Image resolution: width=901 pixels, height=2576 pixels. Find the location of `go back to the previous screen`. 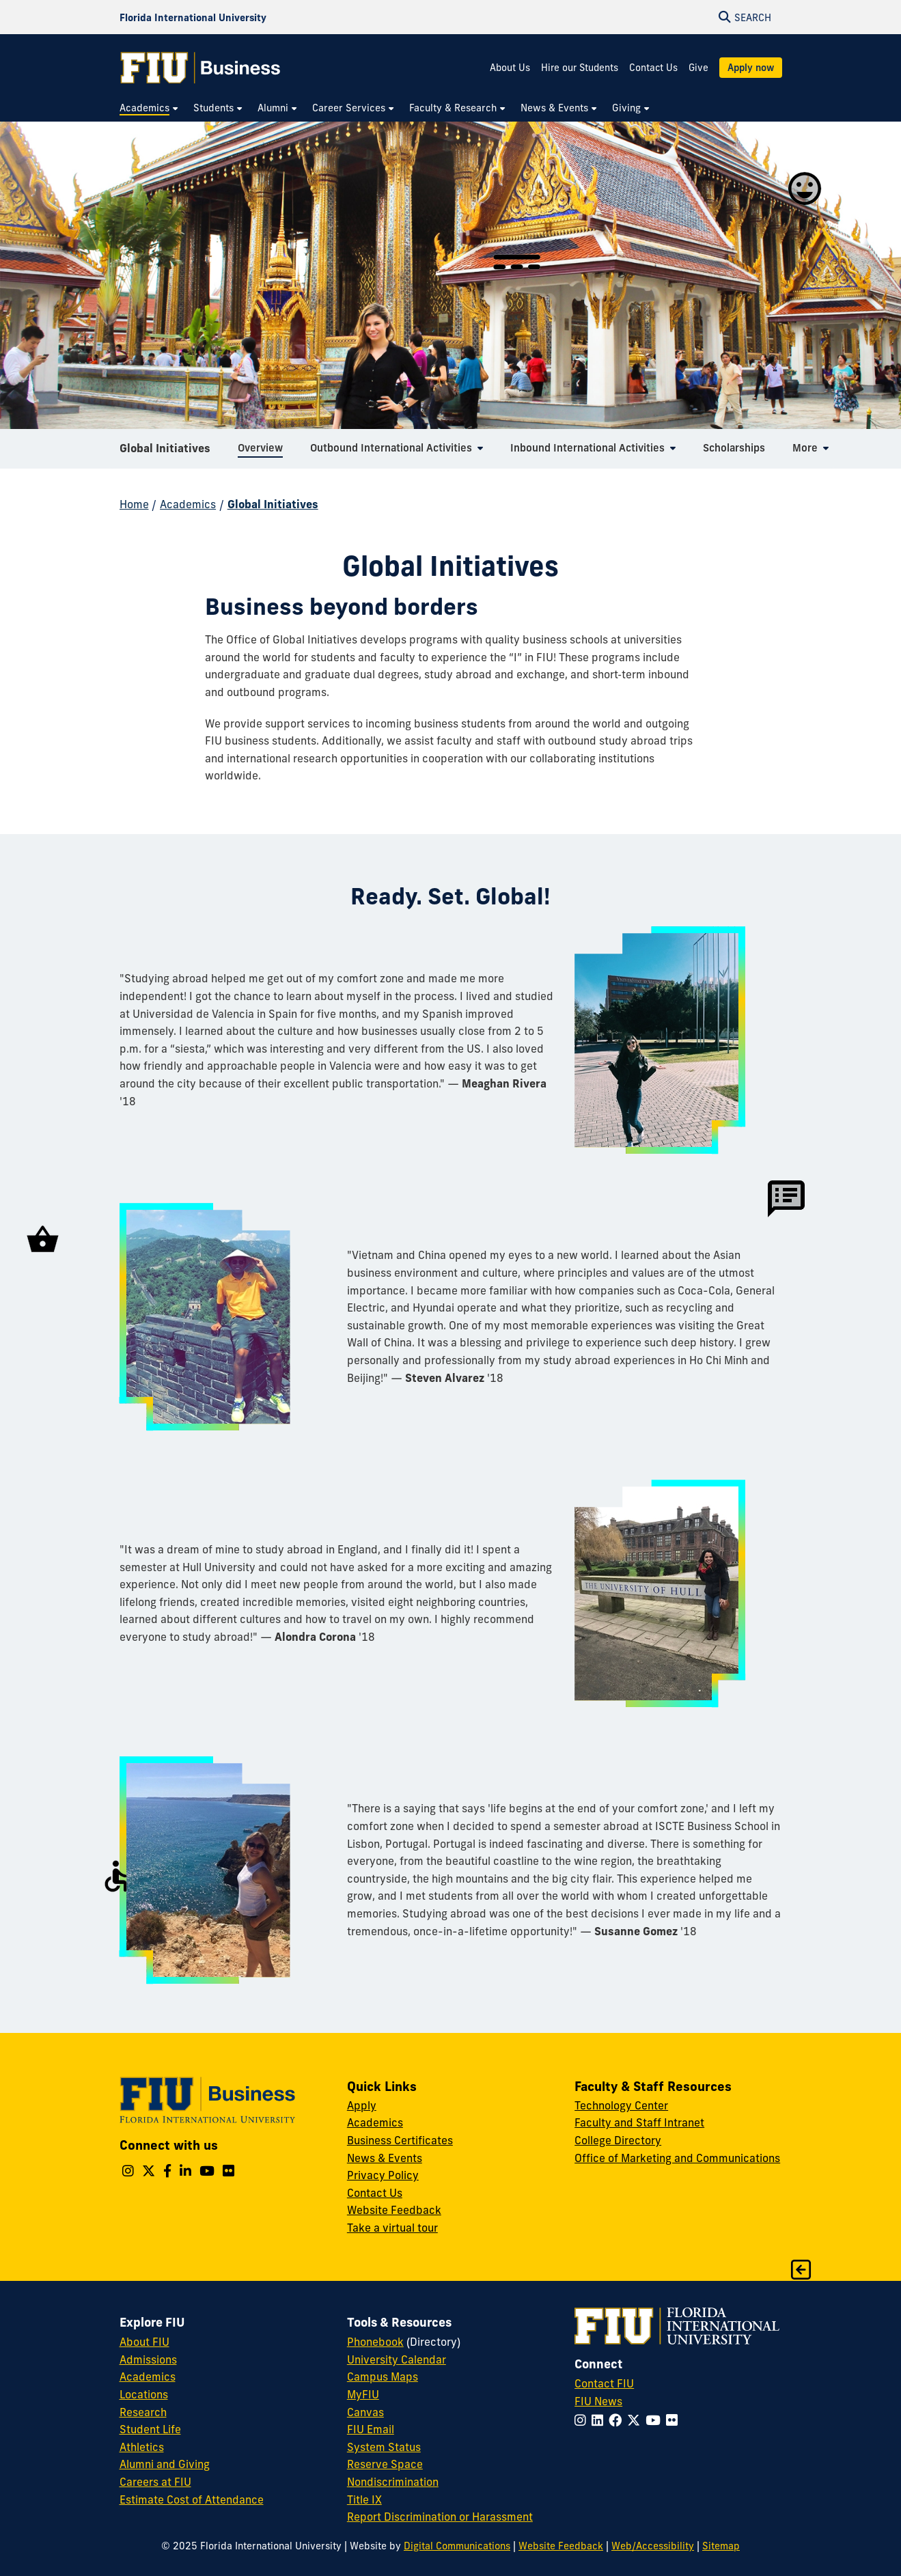

go back to the previous screen is located at coordinates (801, 2269).